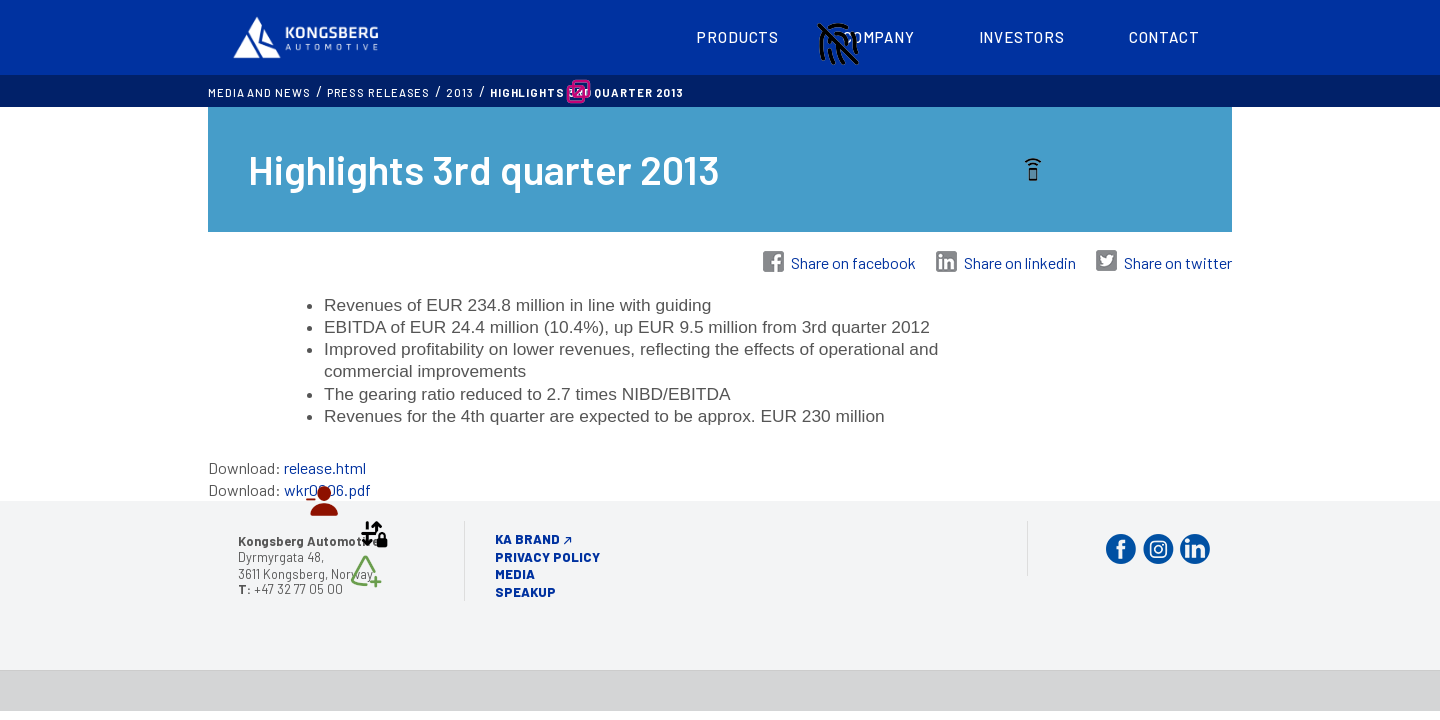 This screenshot has height=720, width=1440. I want to click on disable fingerprint authentication, so click(838, 44).